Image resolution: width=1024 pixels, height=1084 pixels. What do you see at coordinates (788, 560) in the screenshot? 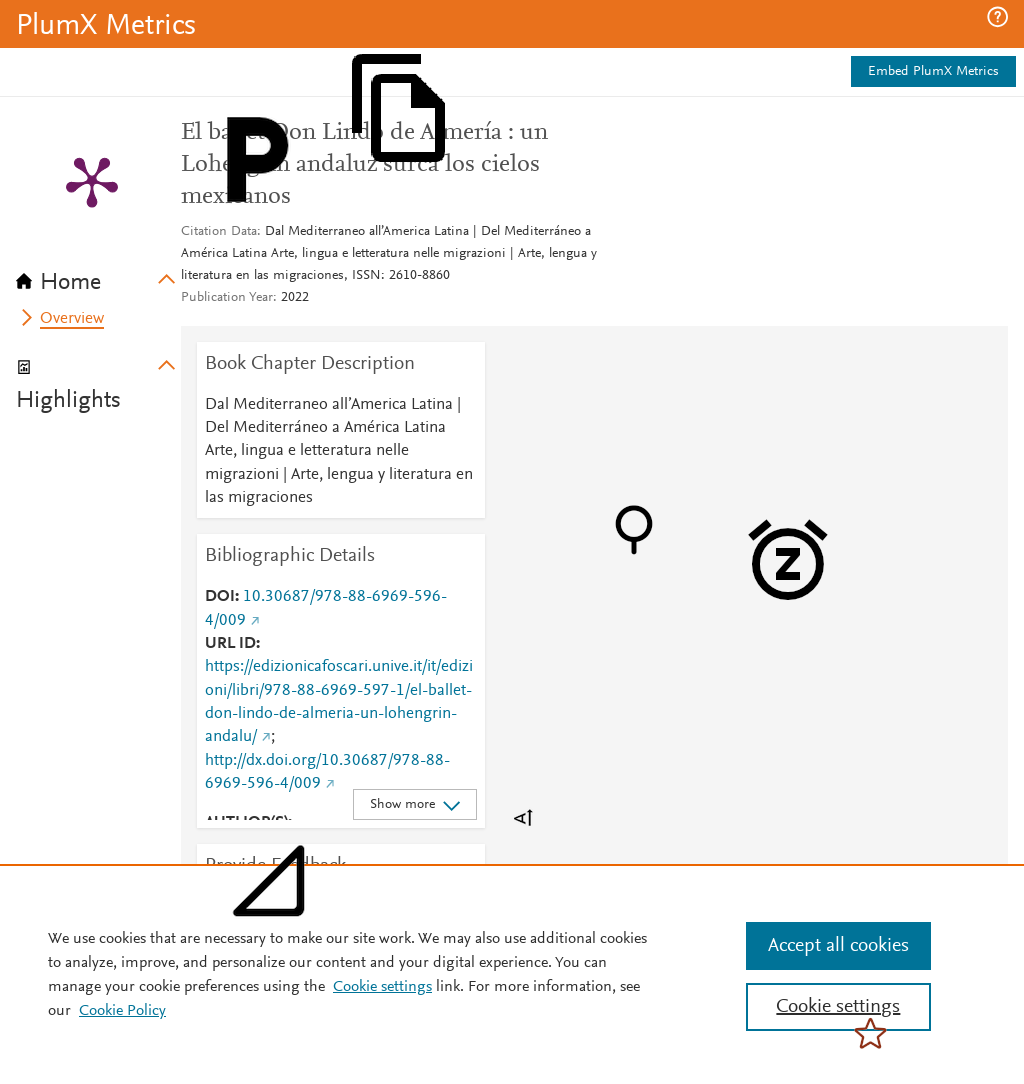
I see `snooze an alarm or reminder` at bounding box center [788, 560].